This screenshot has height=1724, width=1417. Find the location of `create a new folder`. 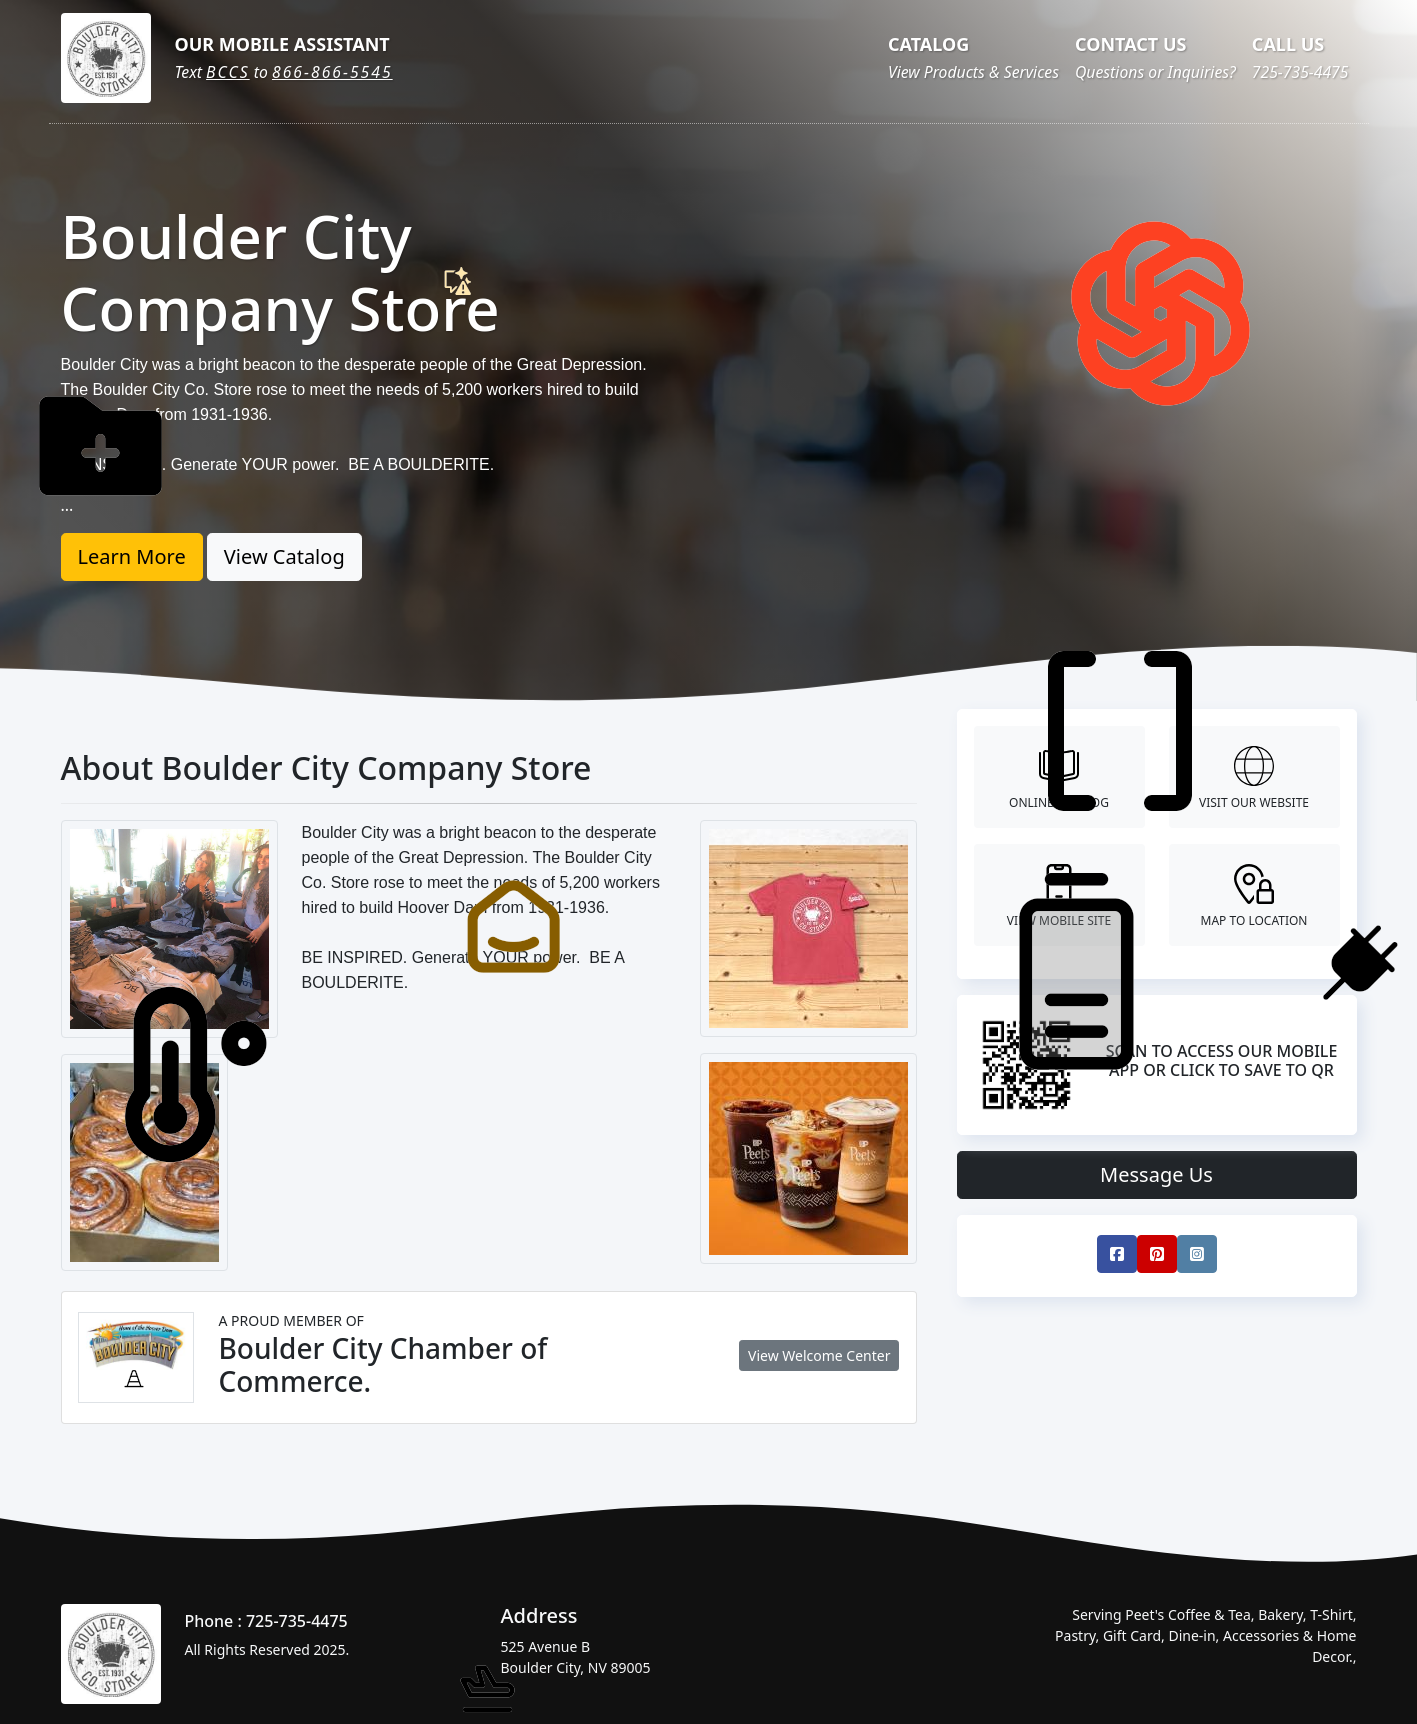

create a new folder is located at coordinates (100, 443).